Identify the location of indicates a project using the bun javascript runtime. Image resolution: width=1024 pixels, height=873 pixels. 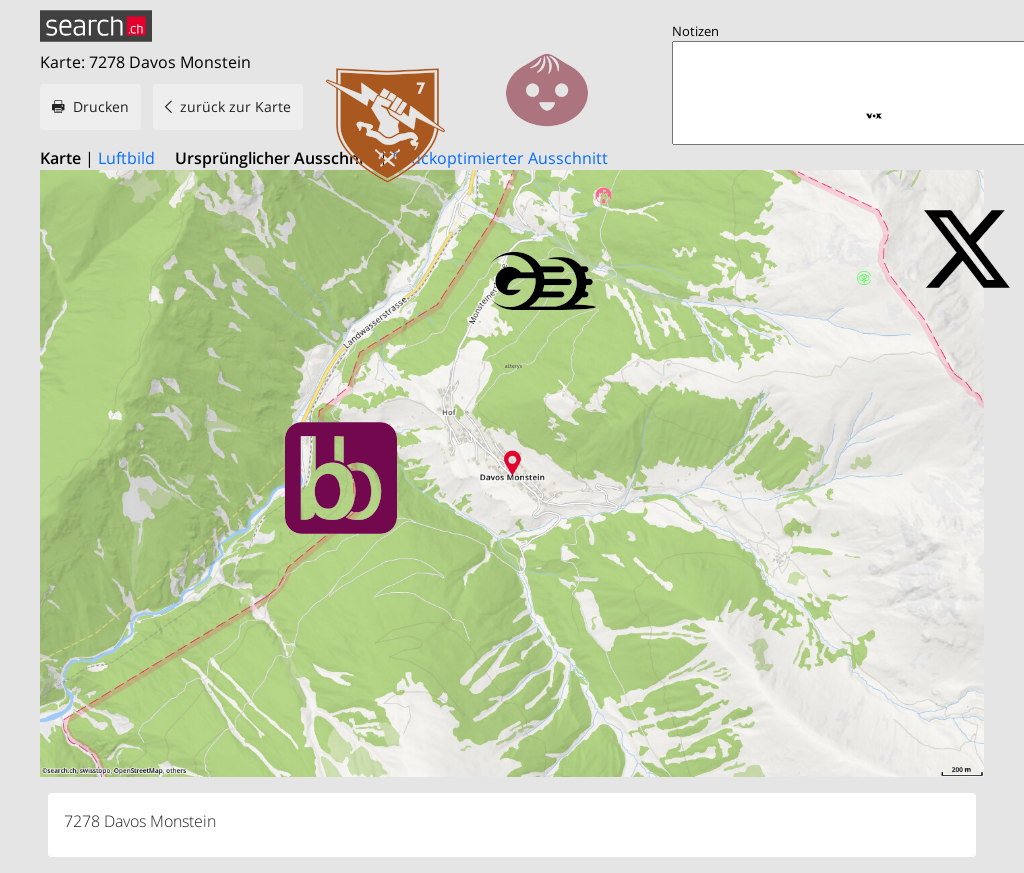
(547, 90).